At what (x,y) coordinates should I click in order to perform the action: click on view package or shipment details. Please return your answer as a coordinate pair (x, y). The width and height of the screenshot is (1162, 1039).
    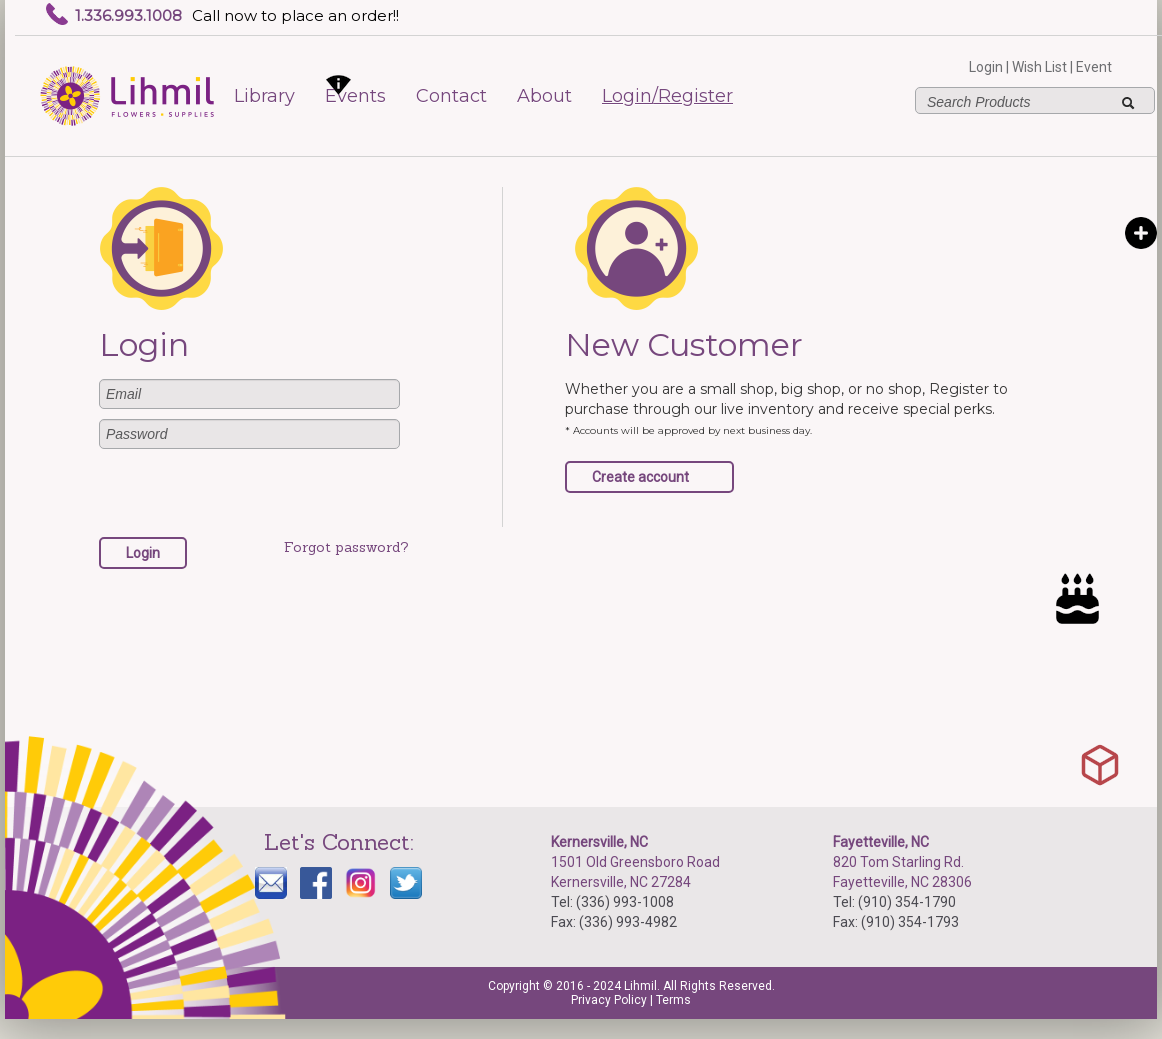
    Looking at the image, I should click on (1100, 765).